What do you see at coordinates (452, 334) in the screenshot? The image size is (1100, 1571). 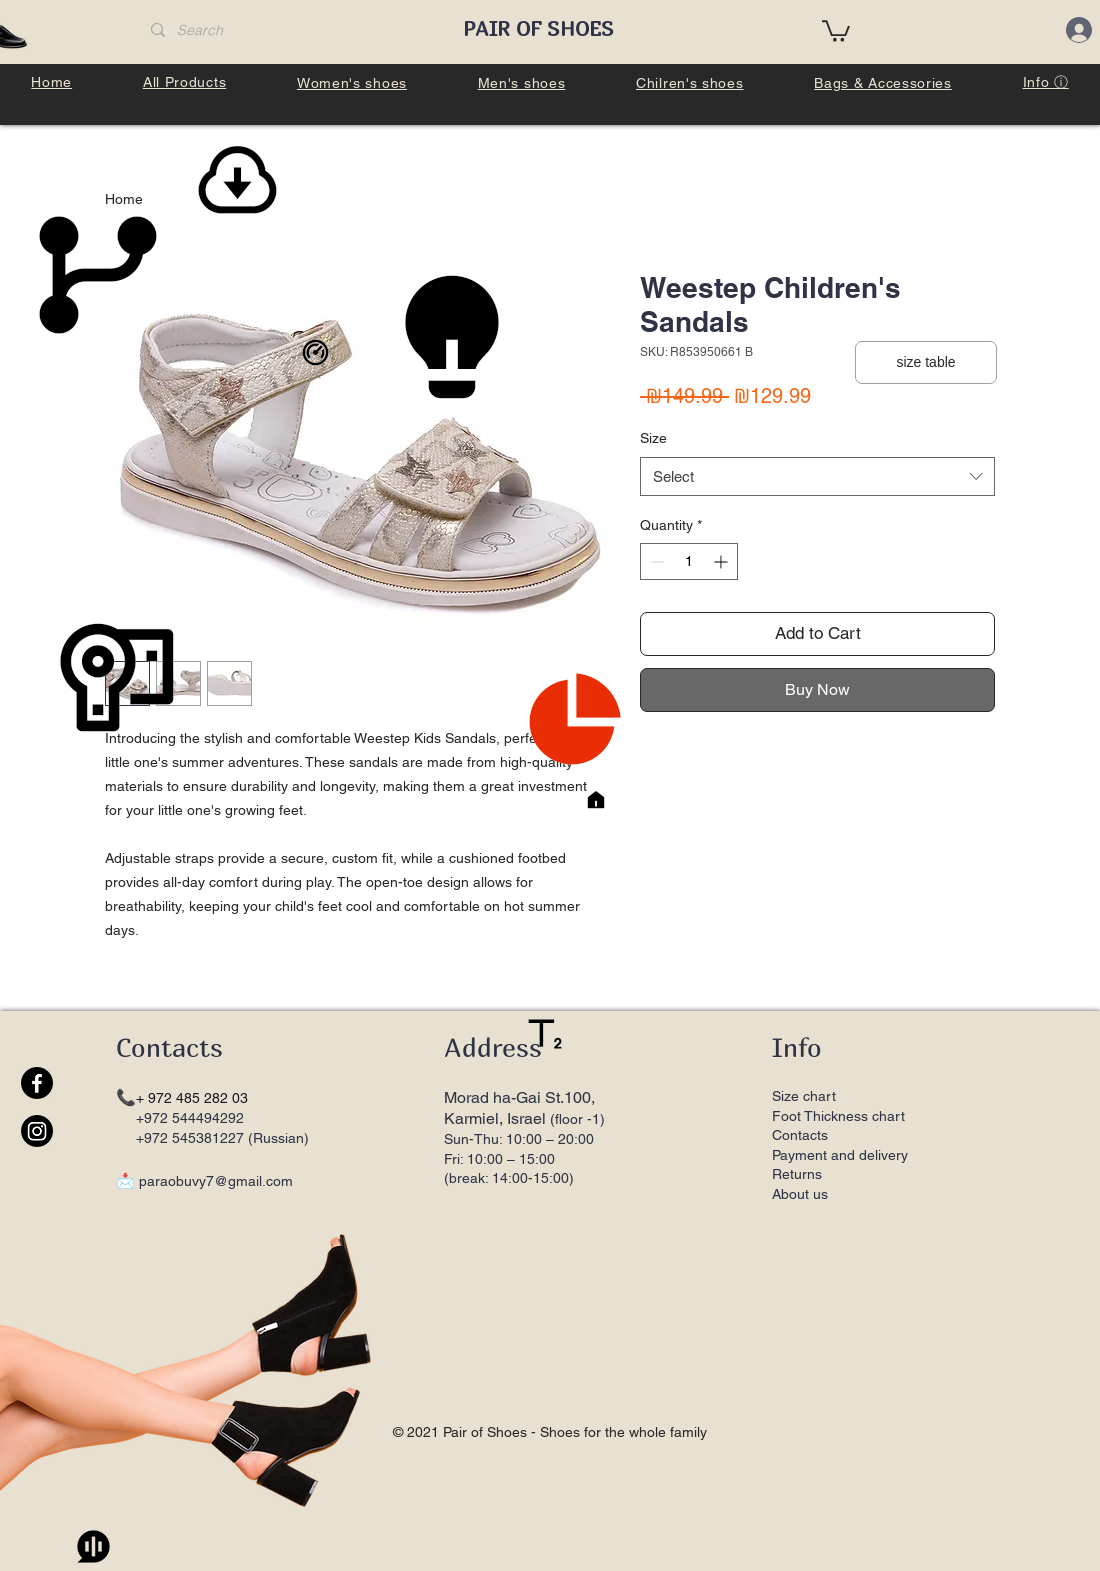 I see `access tips or helpful suggestions` at bounding box center [452, 334].